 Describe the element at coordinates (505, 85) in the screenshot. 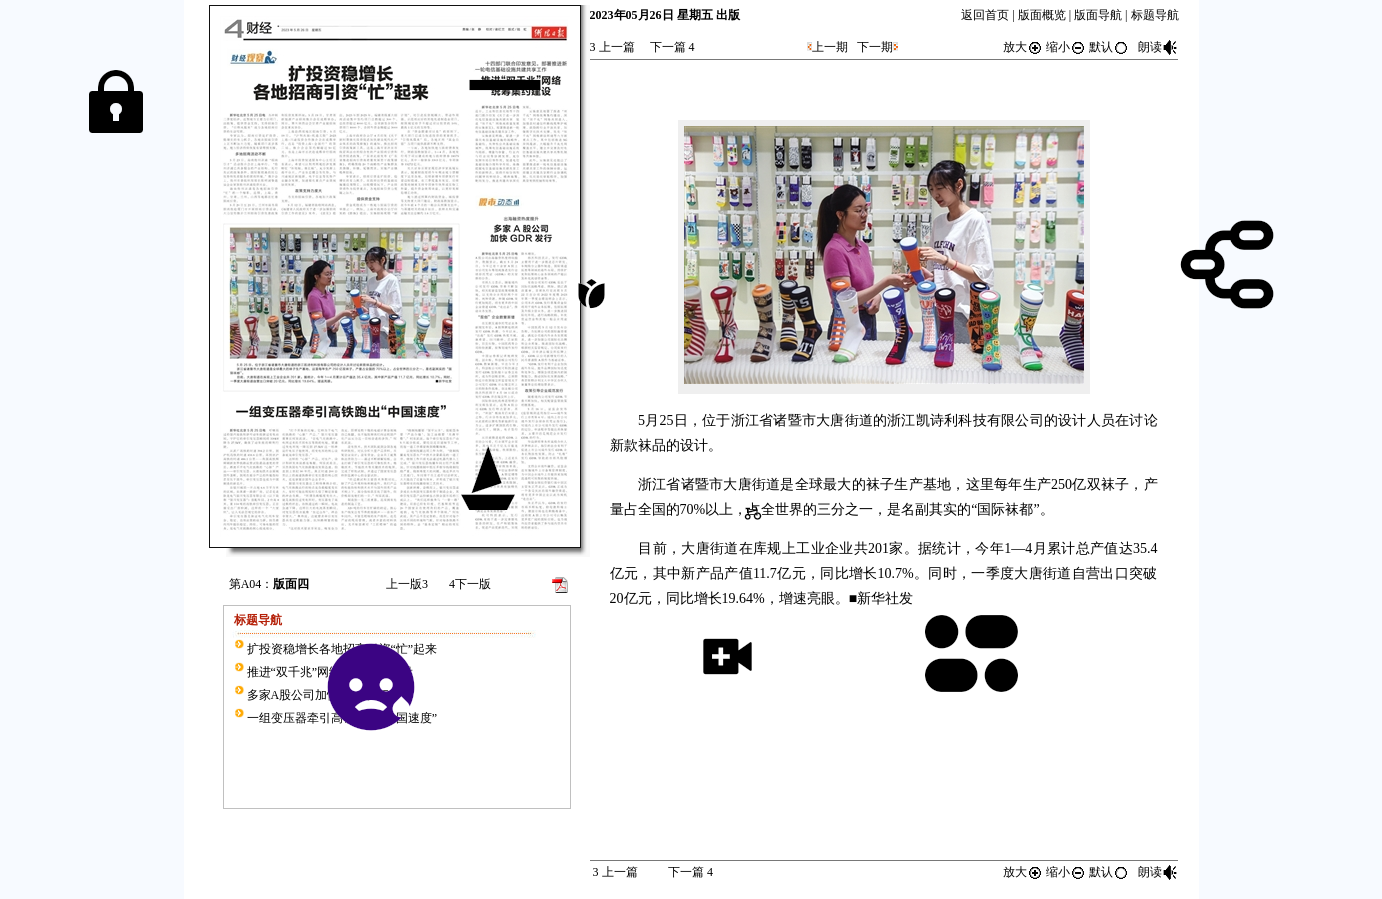

I see `remove or subtract an item` at that location.